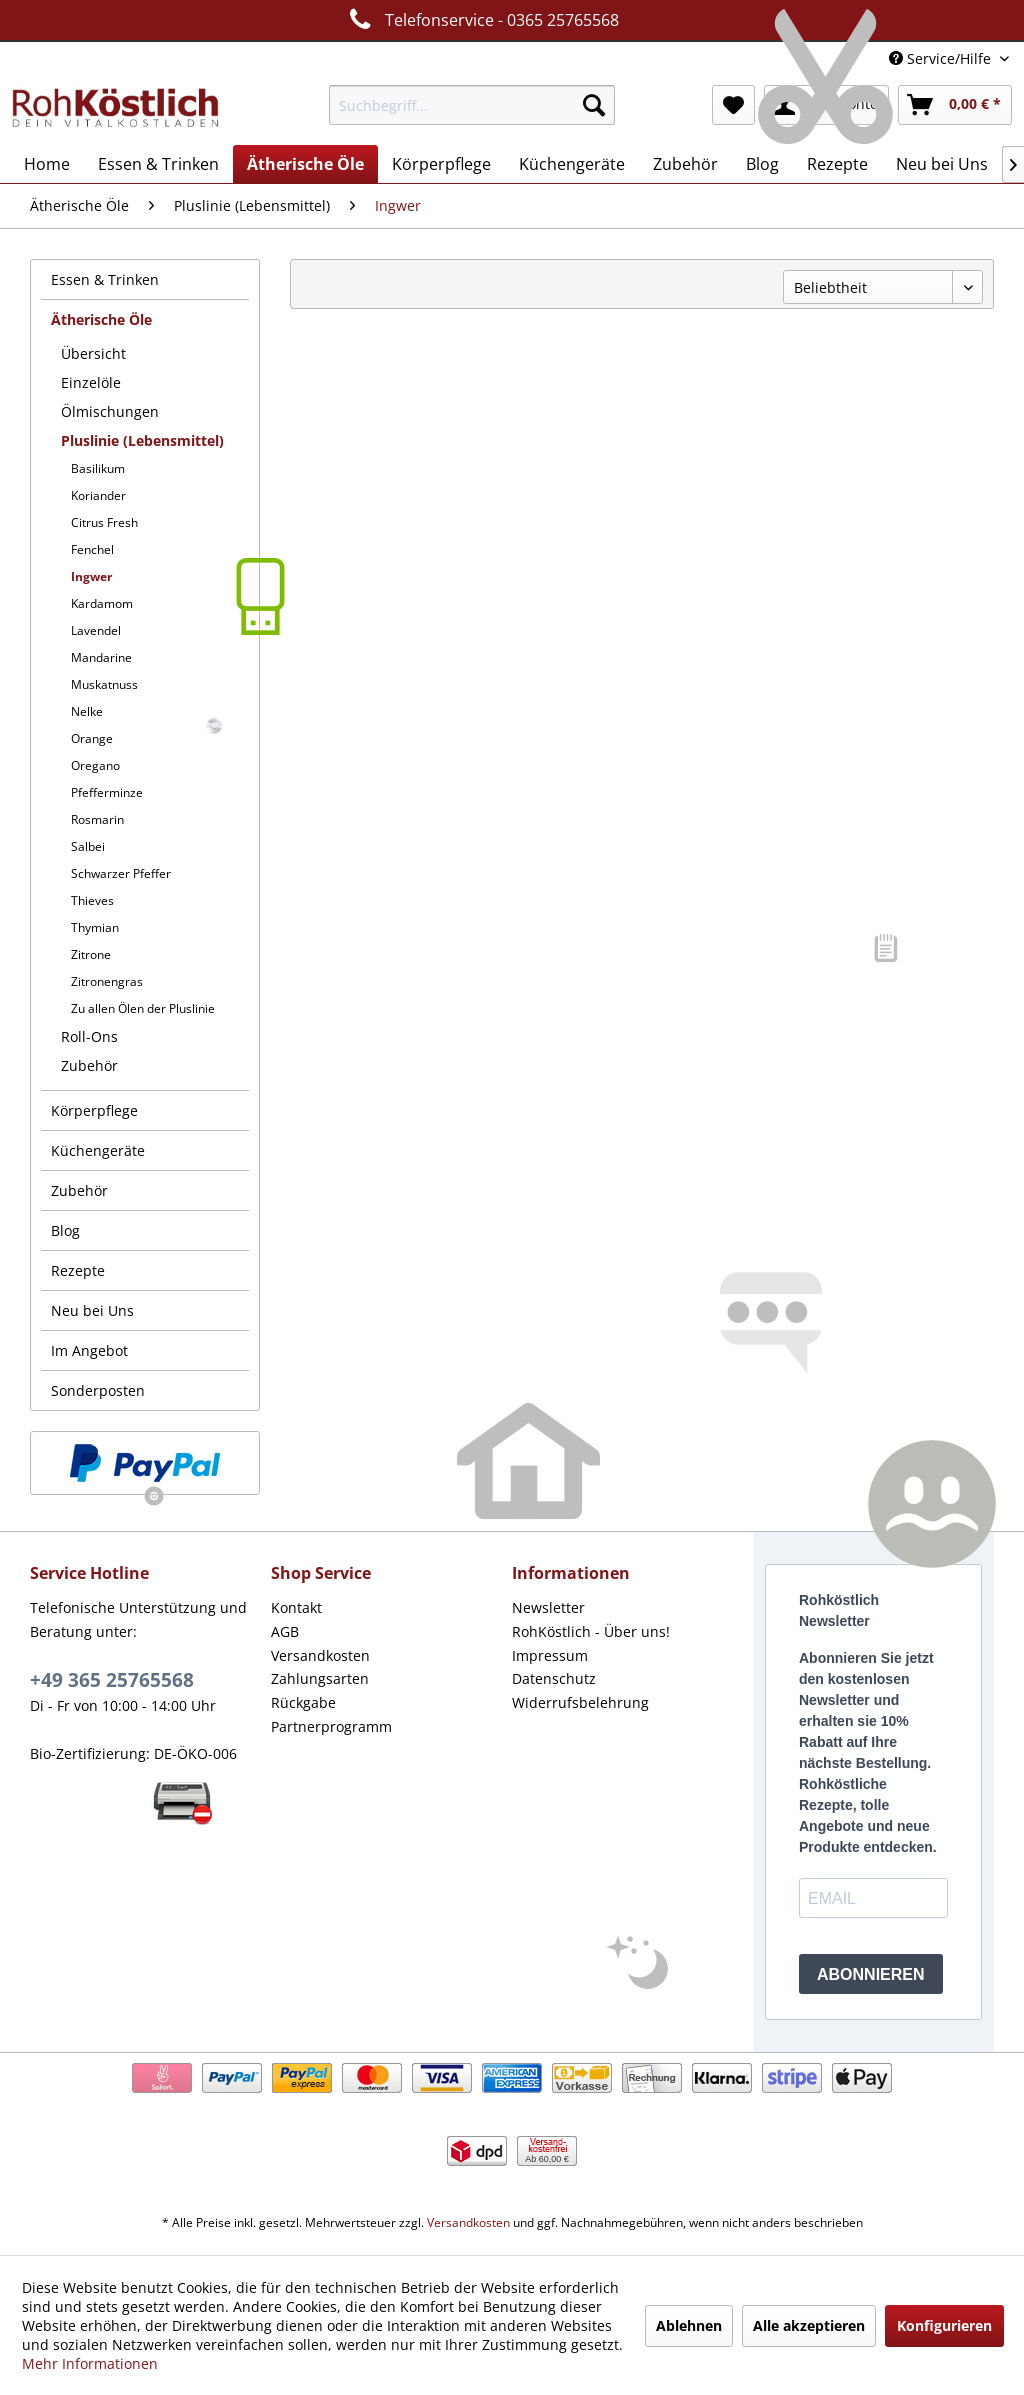 Image resolution: width=1024 pixels, height=2395 pixels. I want to click on eject or safely remove USB drive, so click(260, 596).